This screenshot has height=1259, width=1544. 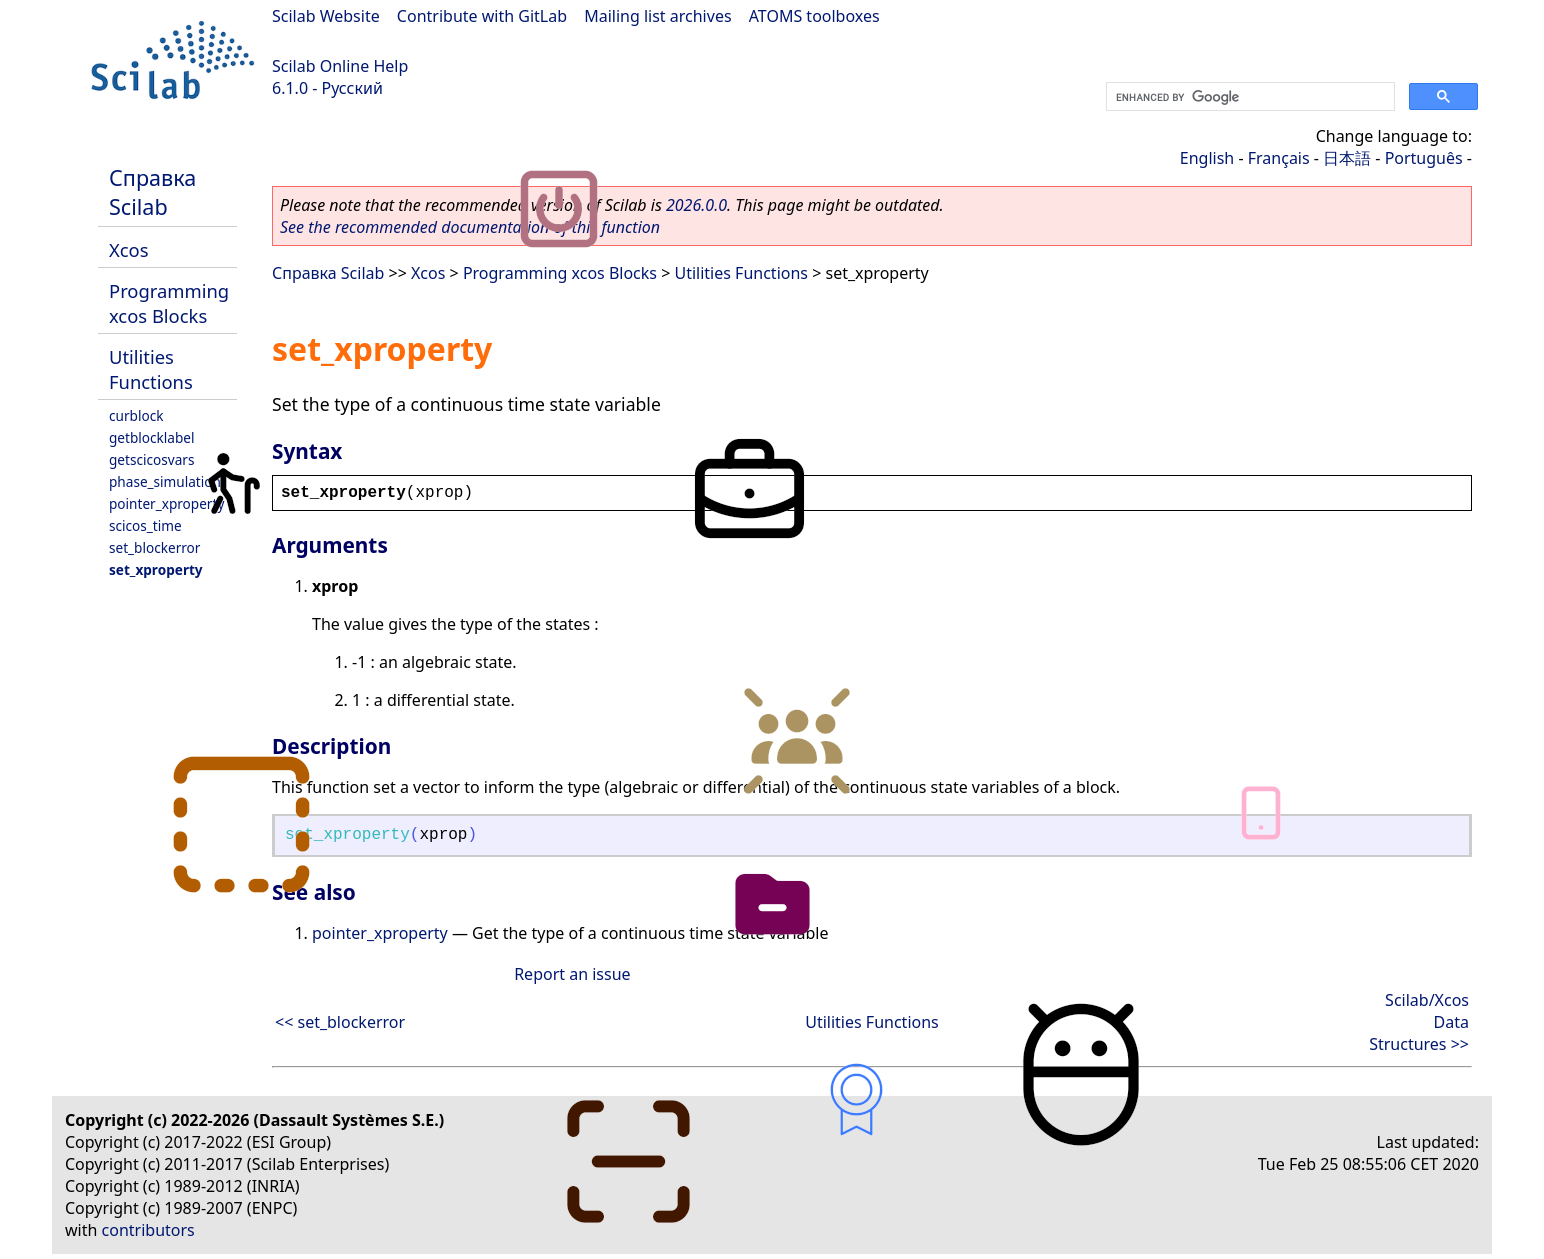 I want to click on access business or work-related features, so click(x=749, y=493).